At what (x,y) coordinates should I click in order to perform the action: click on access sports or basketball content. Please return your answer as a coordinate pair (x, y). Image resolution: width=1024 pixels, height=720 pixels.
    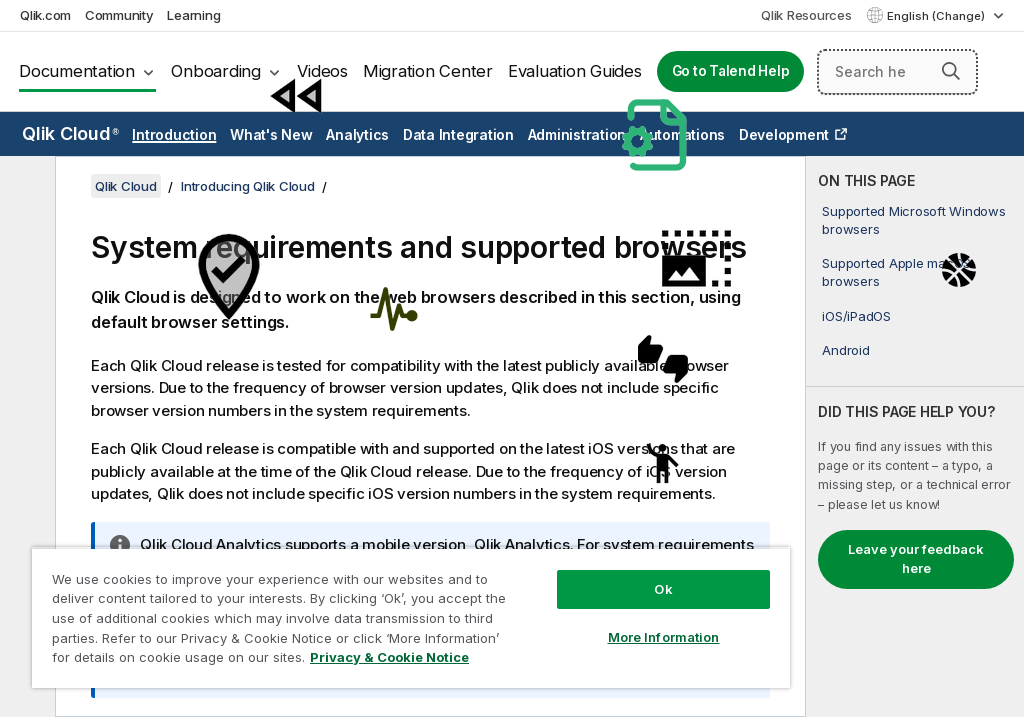
    Looking at the image, I should click on (959, 270).